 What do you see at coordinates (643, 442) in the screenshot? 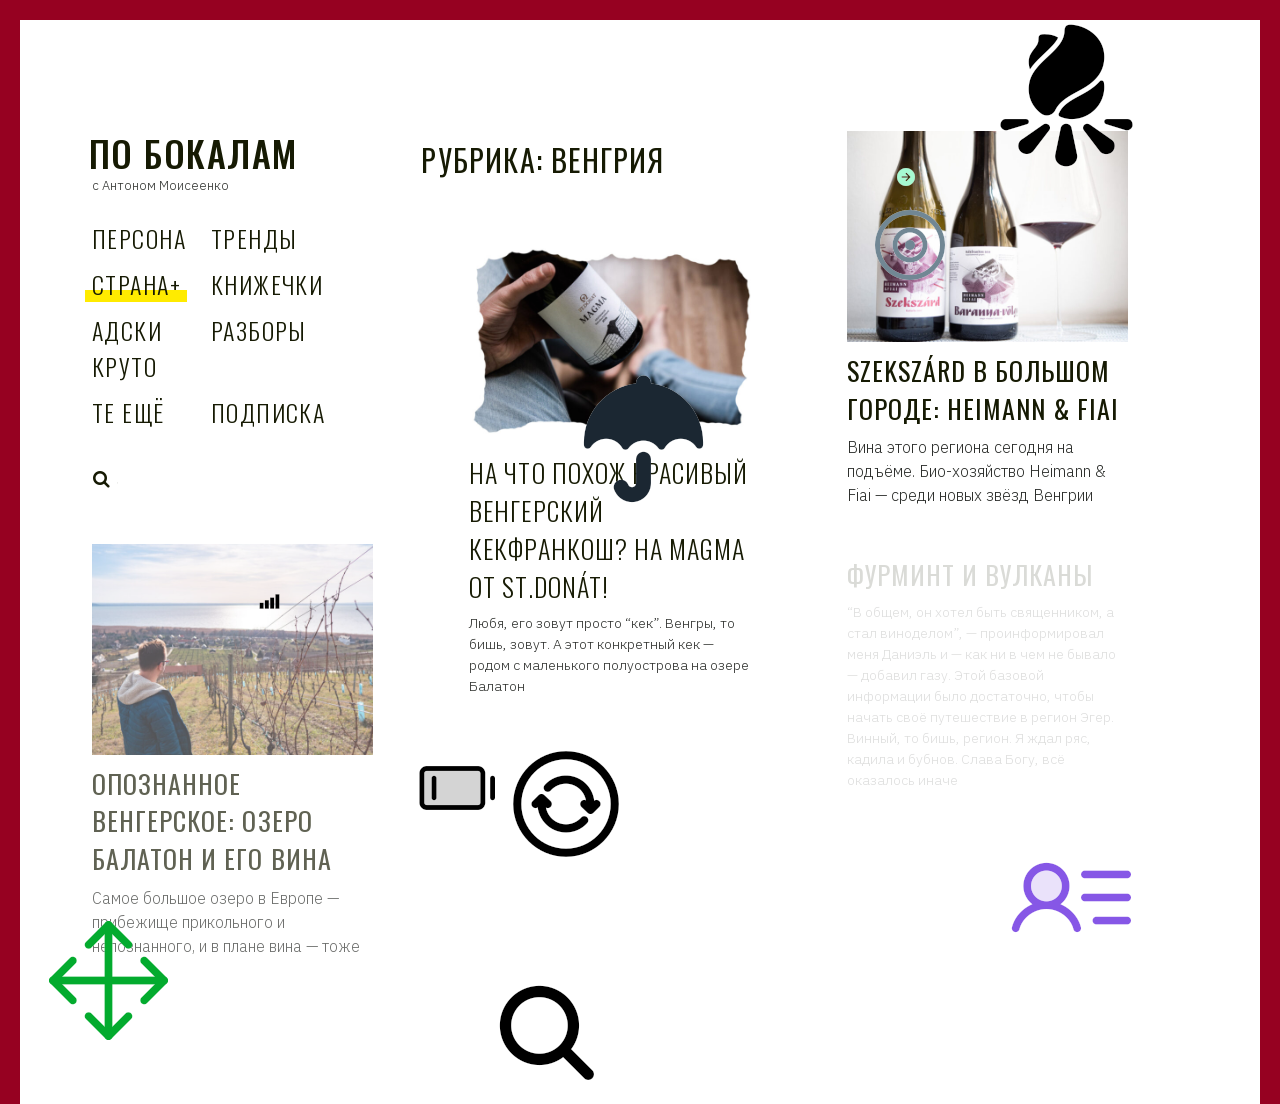
I see `view weather protection or rain forecast` at bounding box center [643, 442].